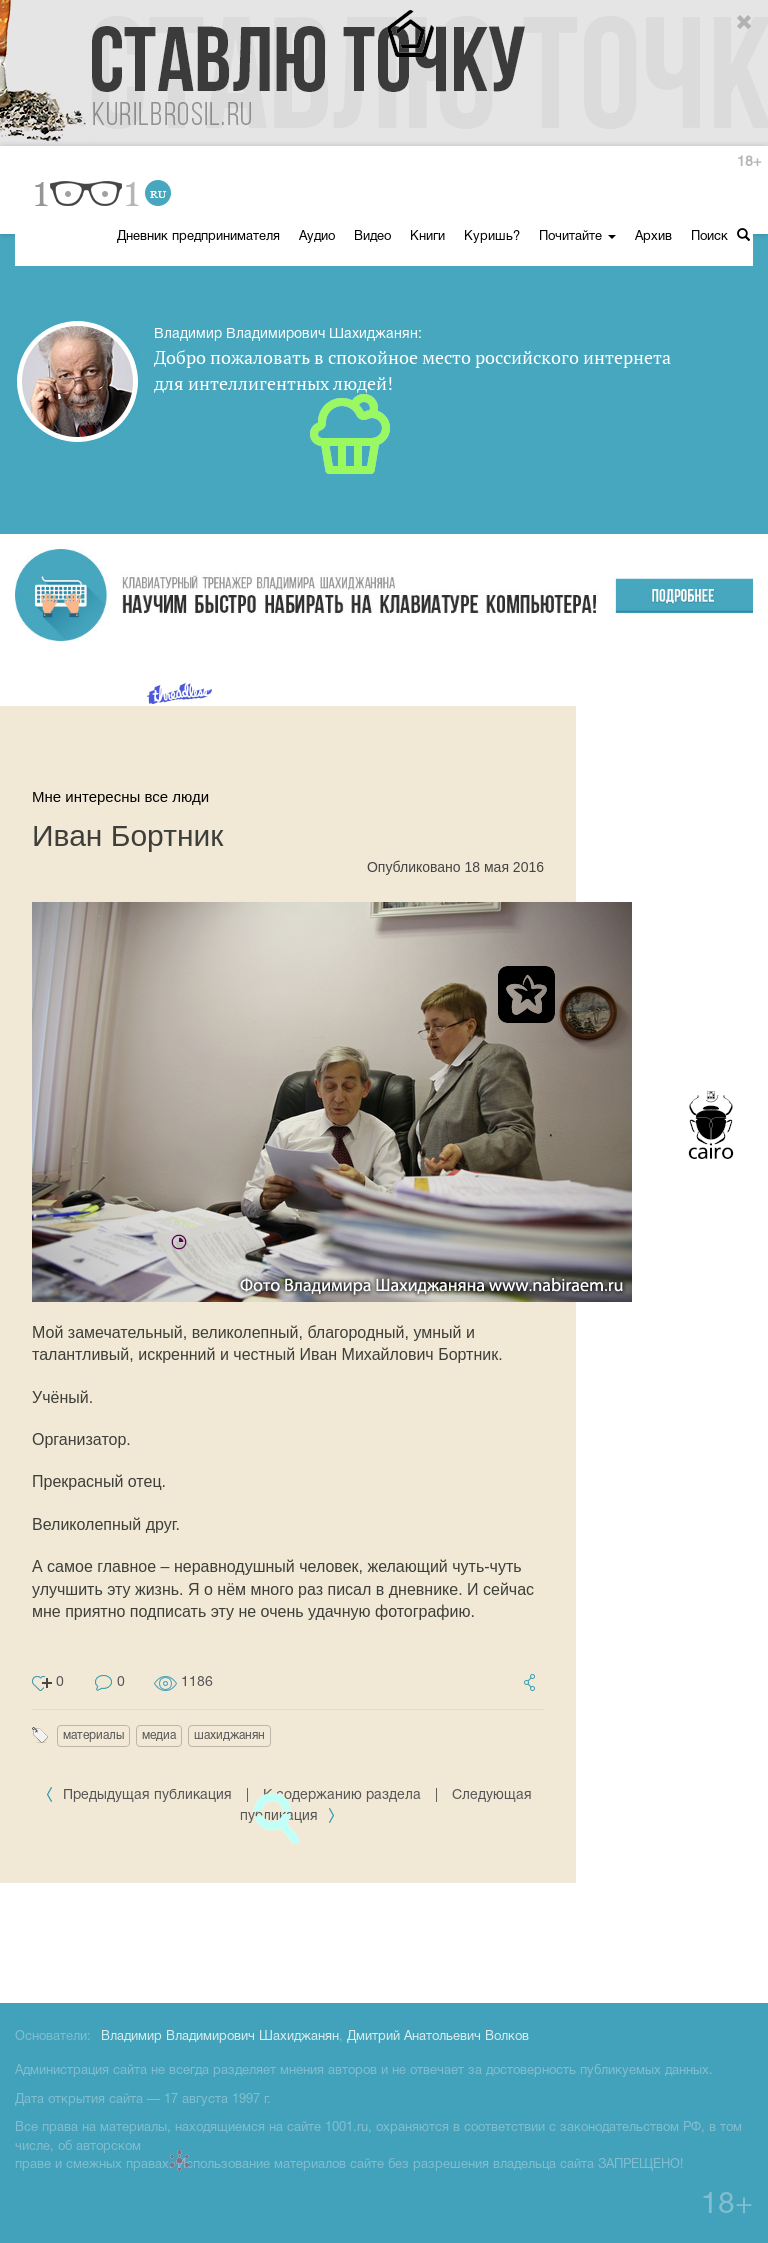  I want to click on google cloud pub/sub service logo, so click(179, 2160).